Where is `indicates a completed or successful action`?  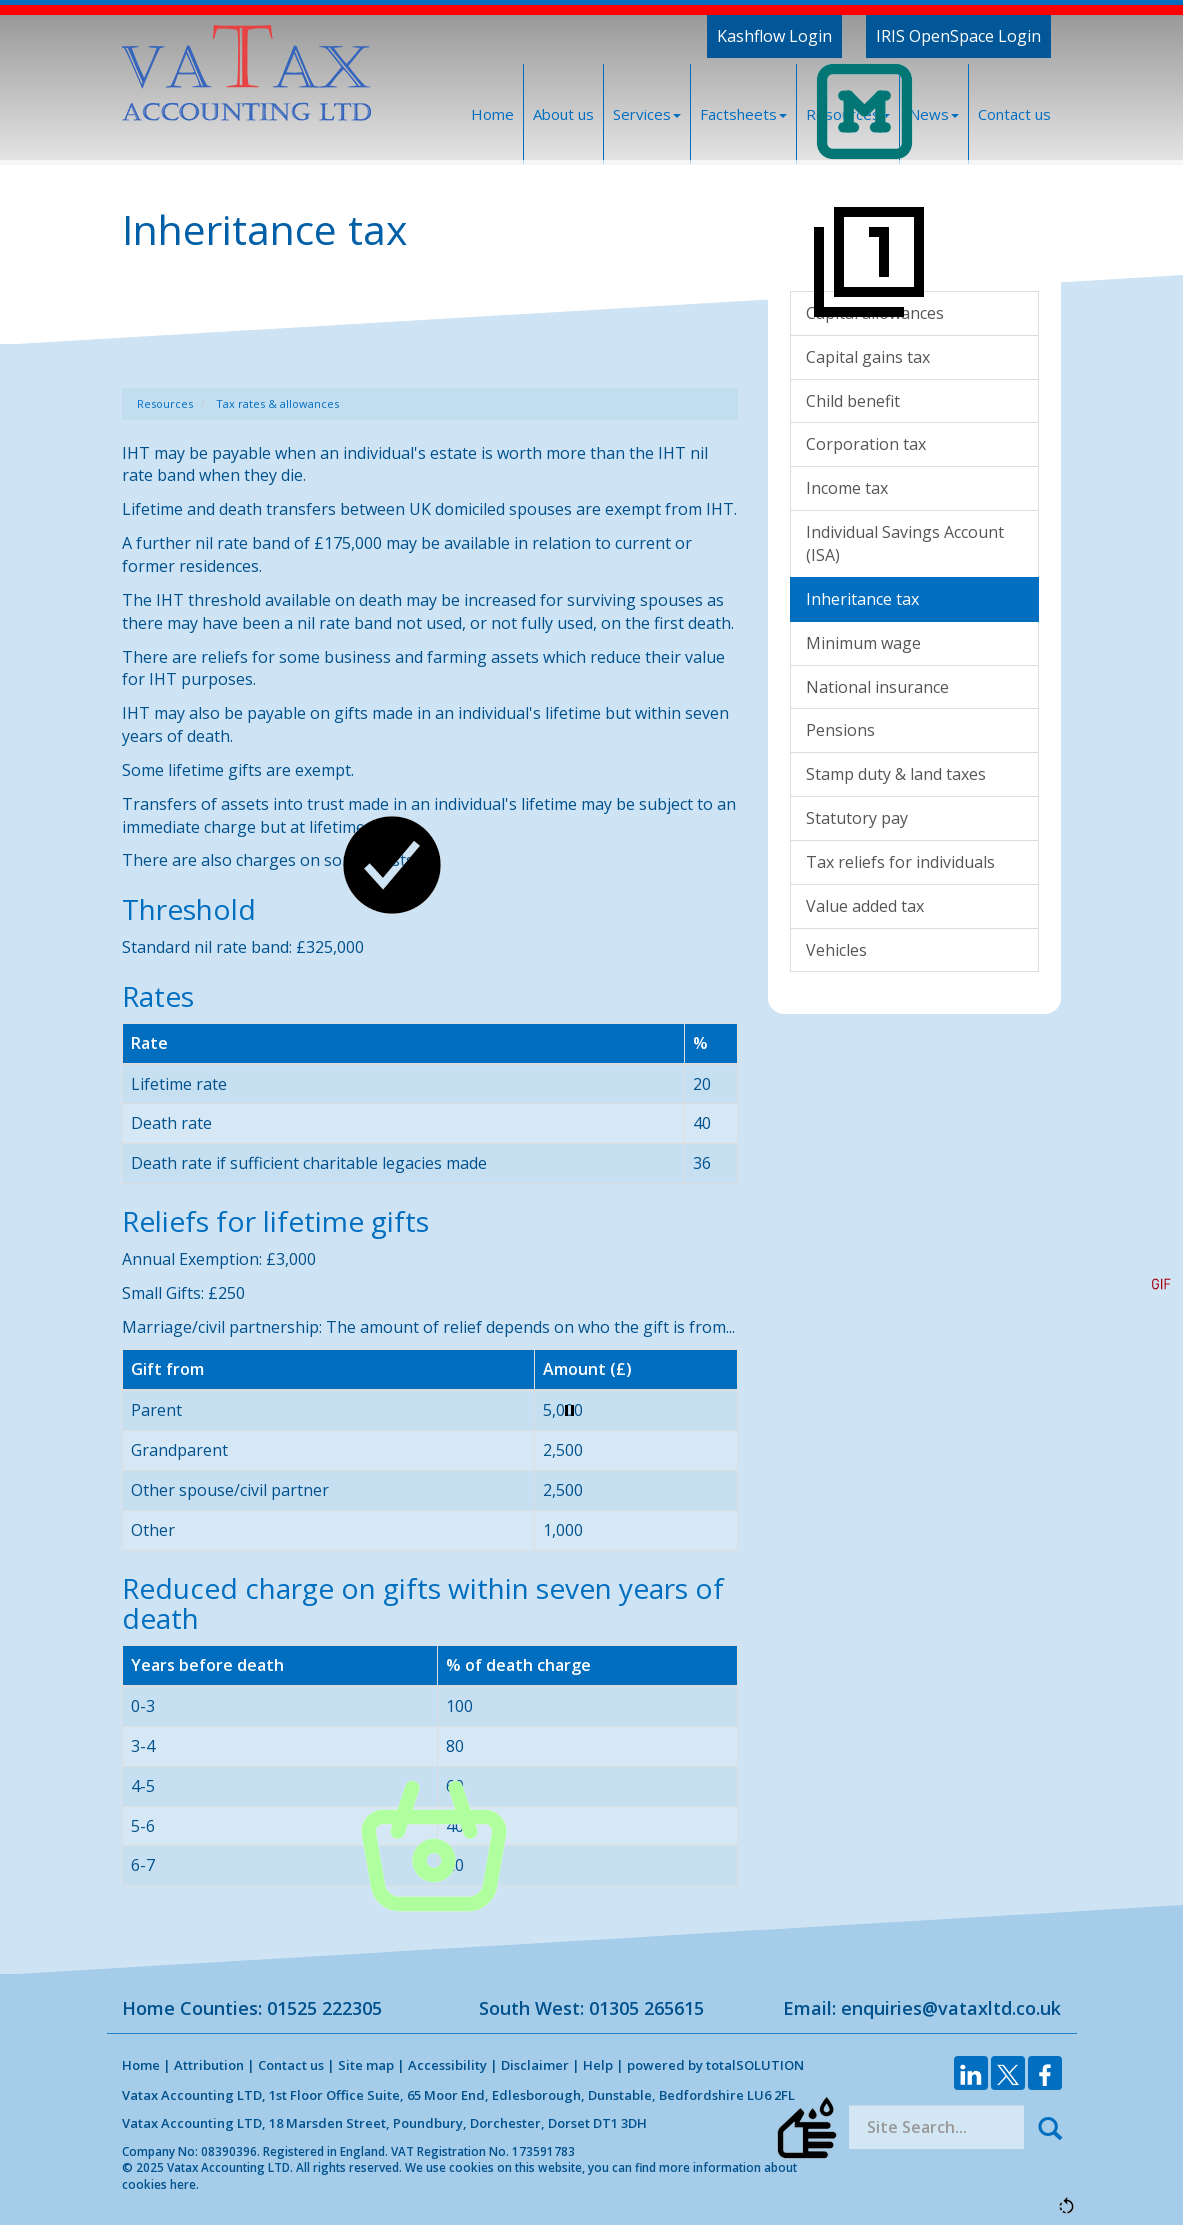 indicates a completed or successful action is located at coordinates (392, 865).